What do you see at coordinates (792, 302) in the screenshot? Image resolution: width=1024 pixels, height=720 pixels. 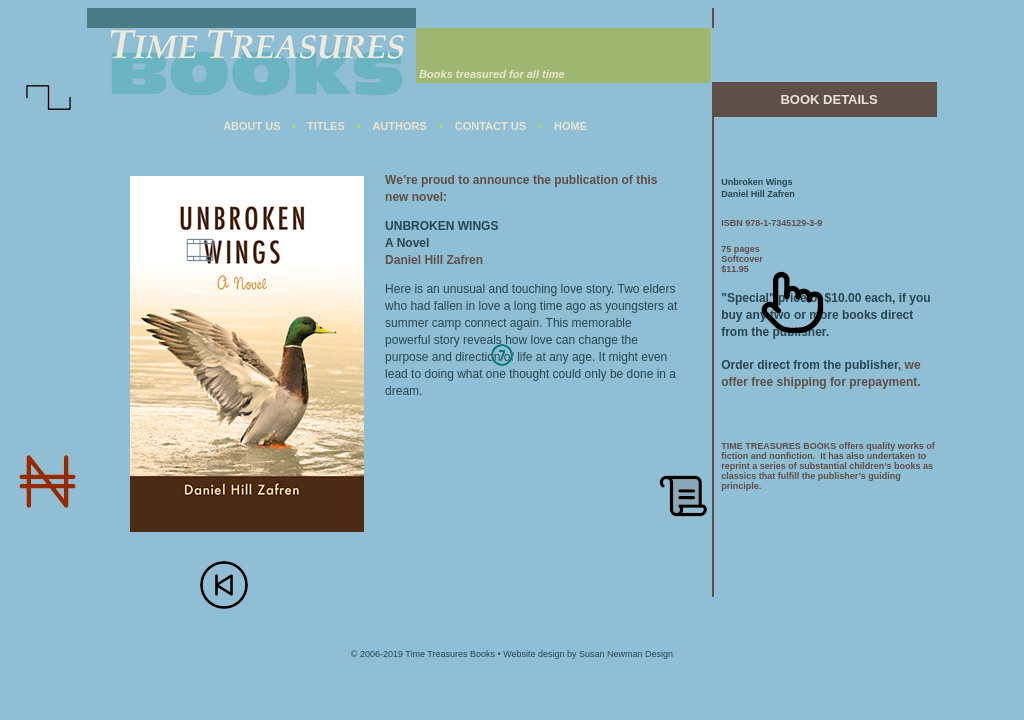 I see `tap or click to select an item` at bounding box center [792, 302].